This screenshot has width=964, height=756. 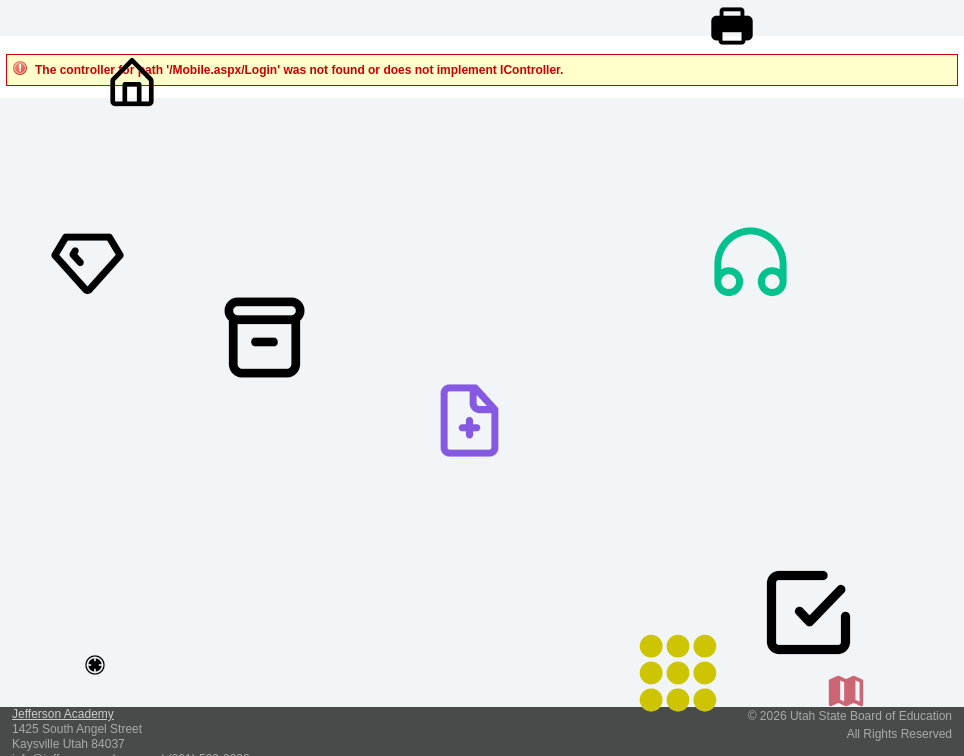 What do you see at coordinates (808, 612) in the screenshot?
I see `mark item as complete` at bounding box center [808, 612].